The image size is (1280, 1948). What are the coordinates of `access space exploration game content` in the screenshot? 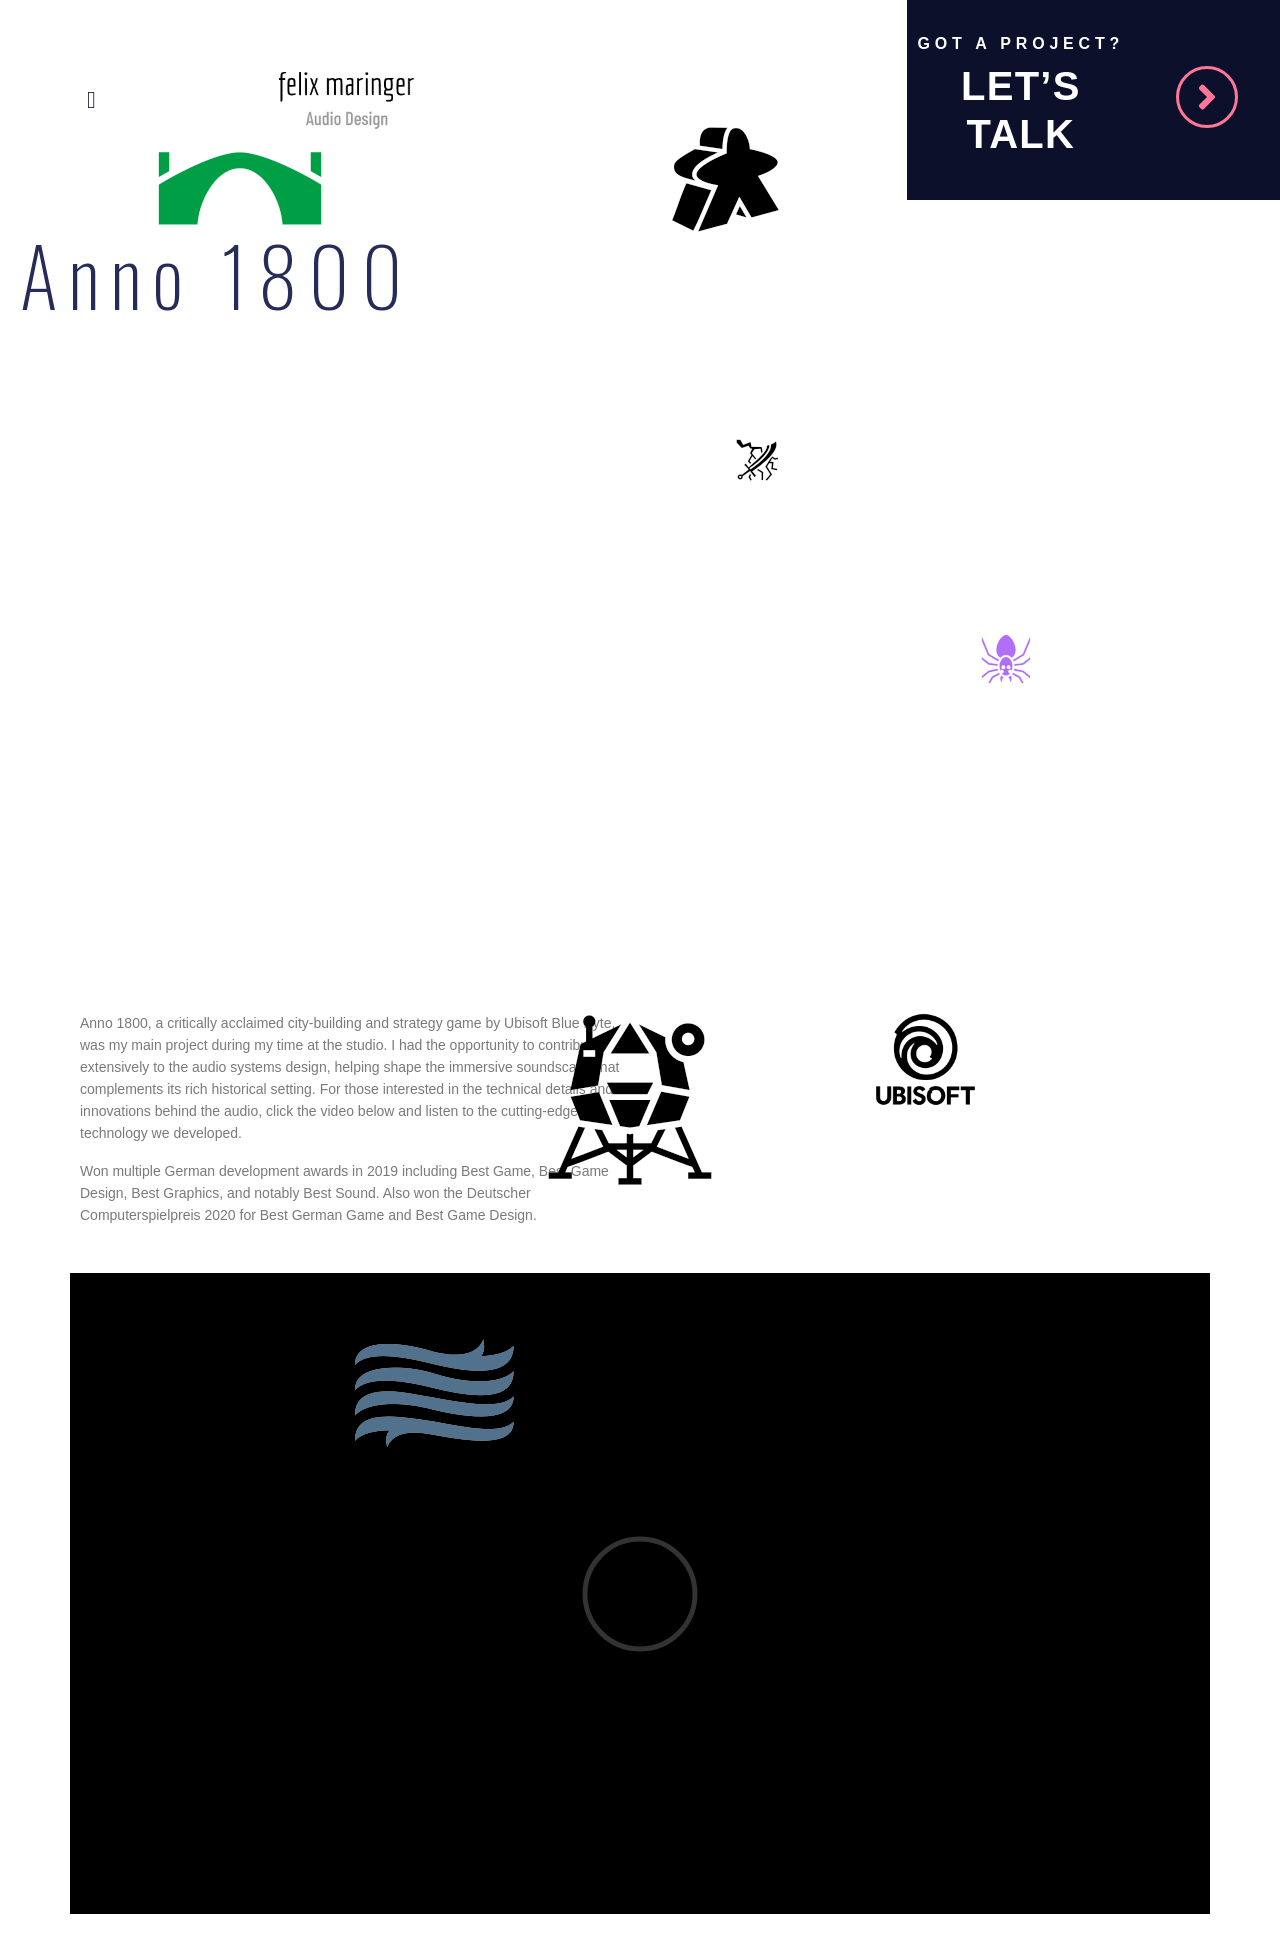 It's located at (630, 1100).